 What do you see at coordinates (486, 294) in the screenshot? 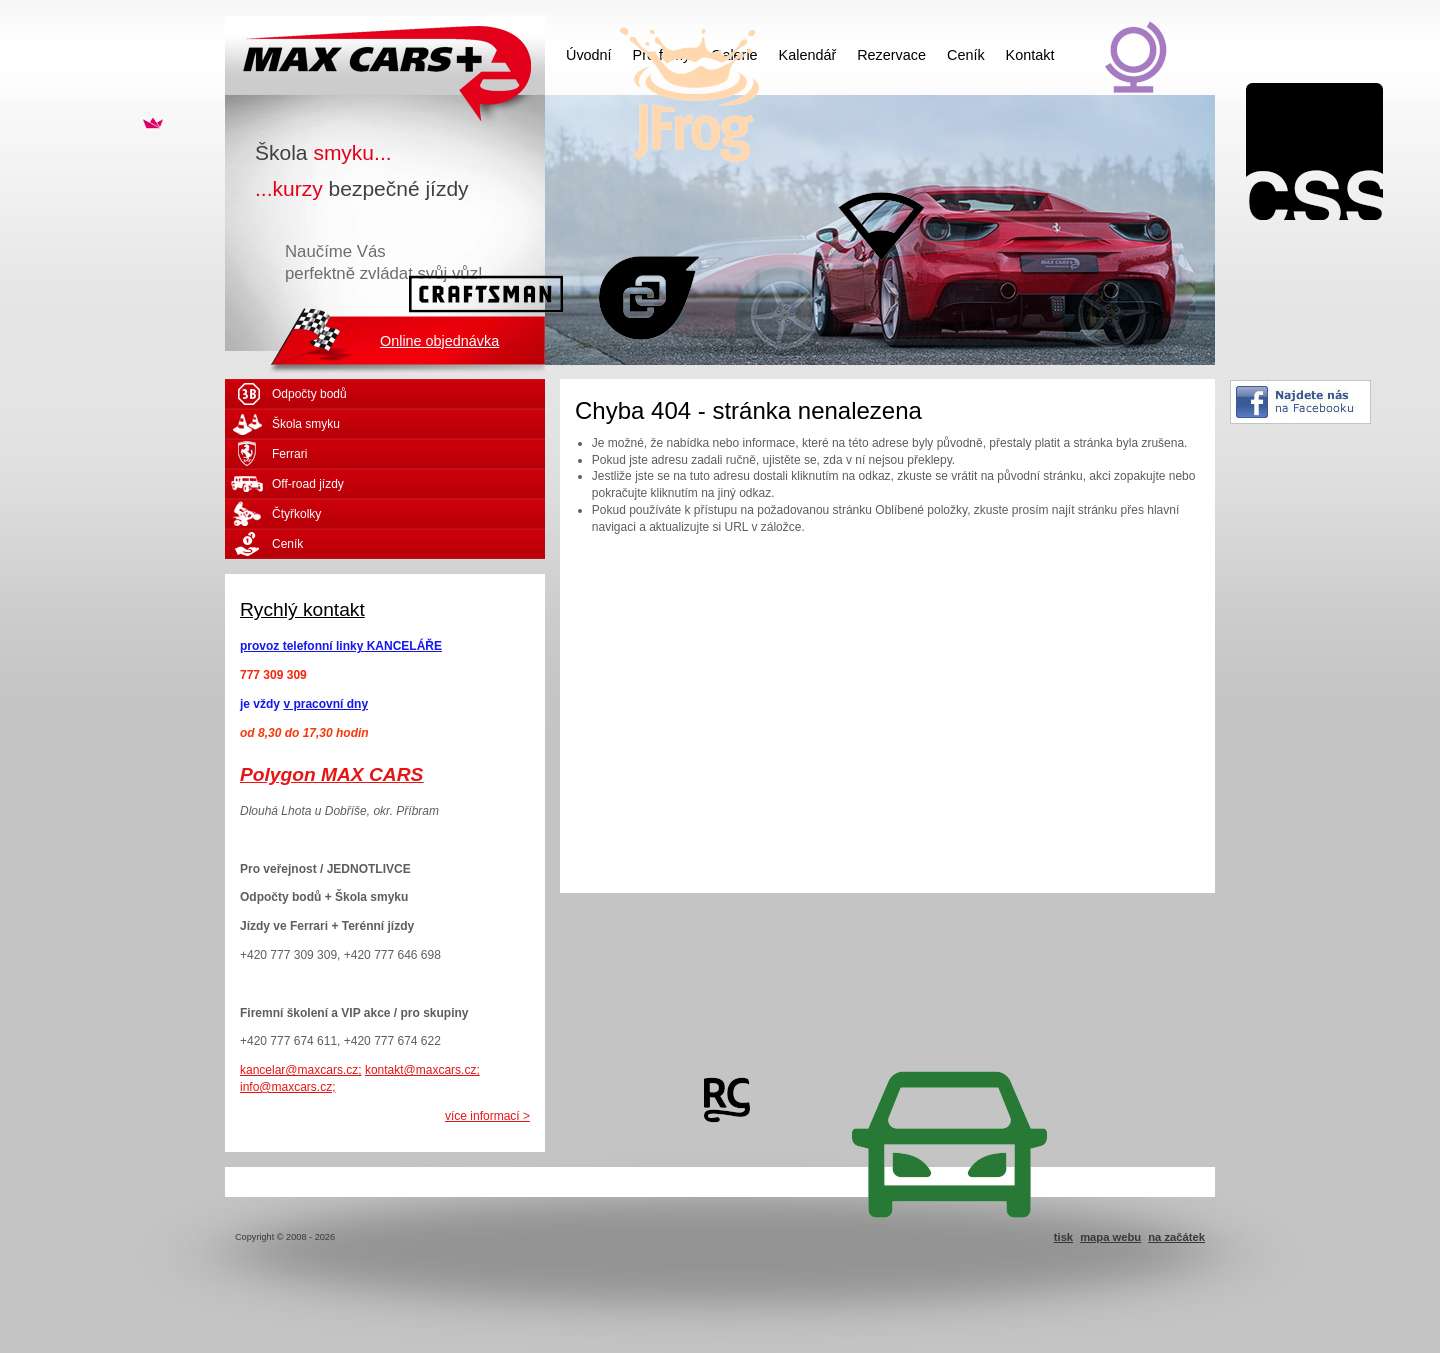
I see `craftsman brand logo` at bounding box center [486, 294].